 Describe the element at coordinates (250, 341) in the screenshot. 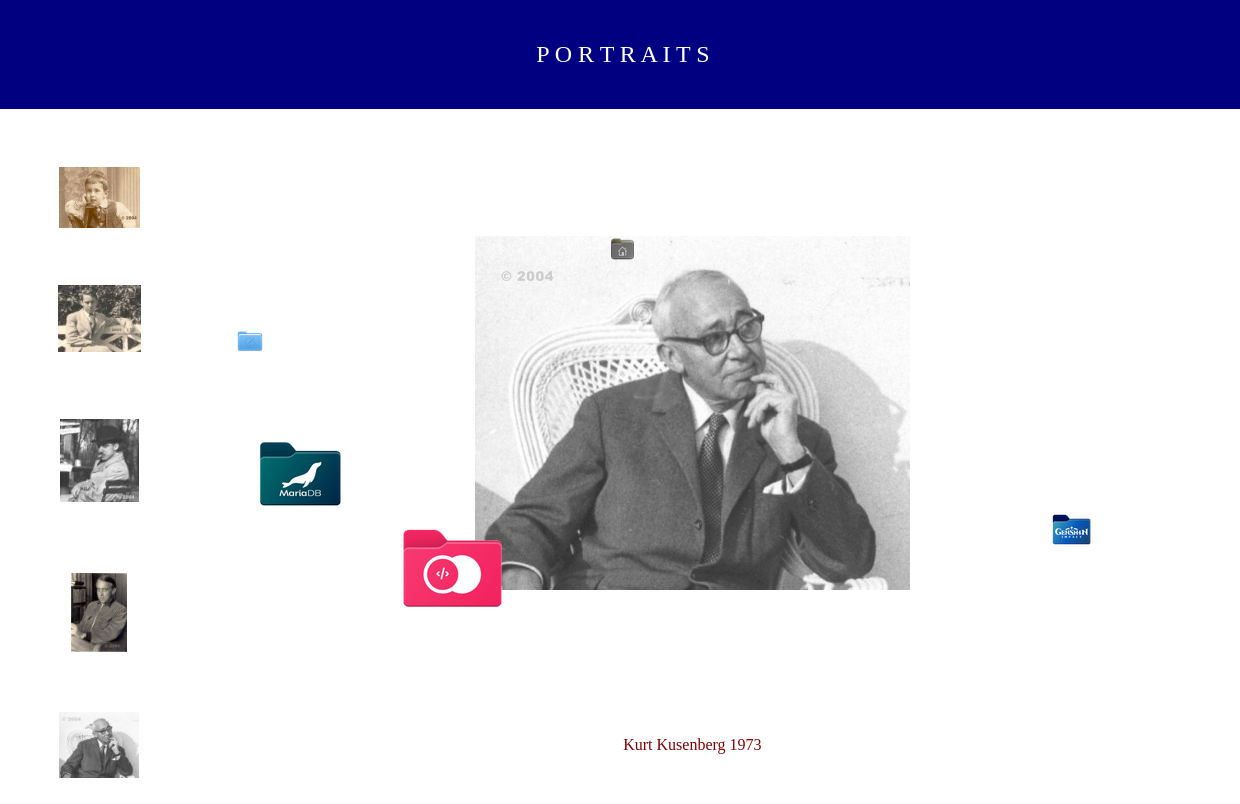

I see `open your art and design files folder` at that location.